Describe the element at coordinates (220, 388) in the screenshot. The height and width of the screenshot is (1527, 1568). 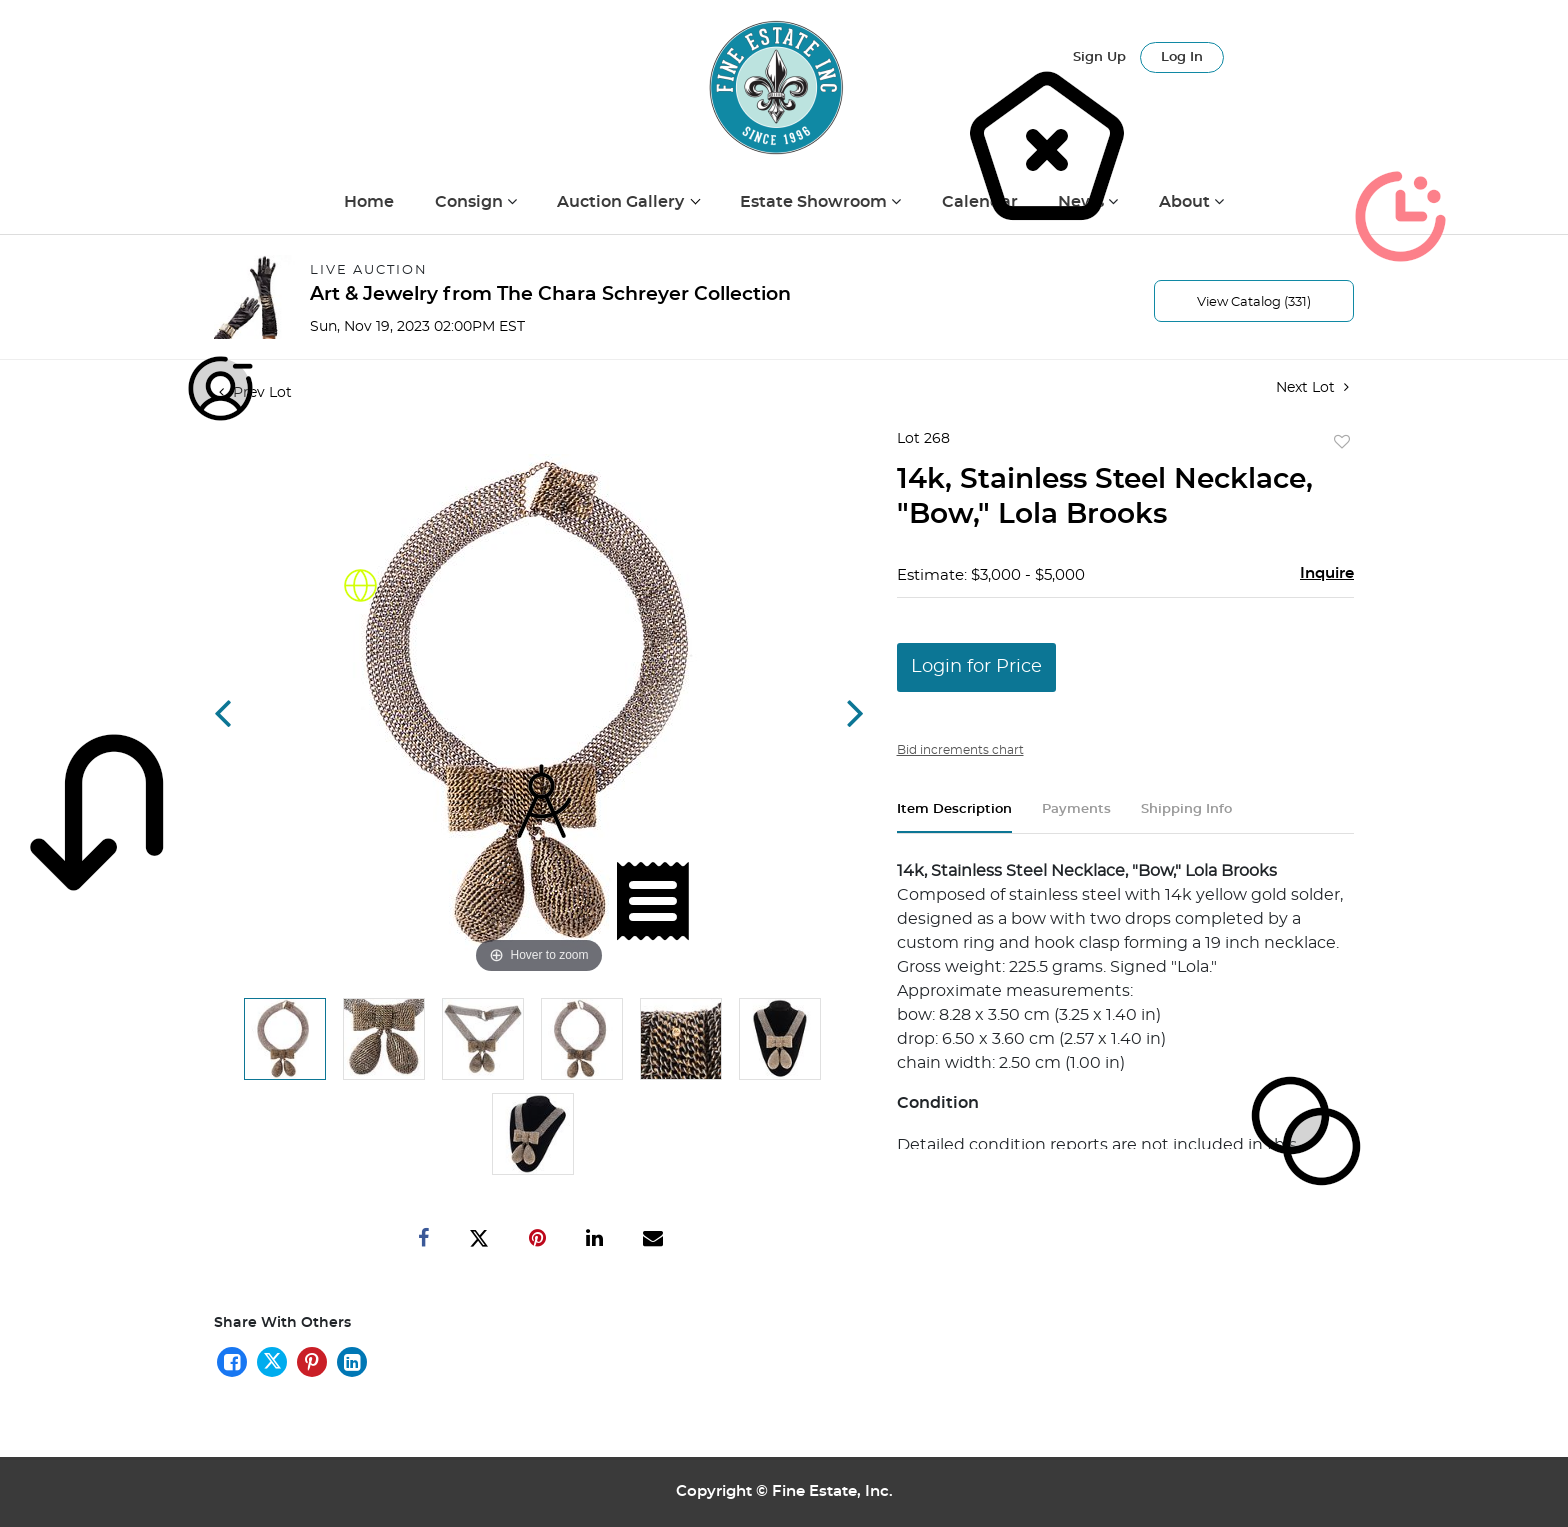
I see `remove a user from your contacts` at that location.